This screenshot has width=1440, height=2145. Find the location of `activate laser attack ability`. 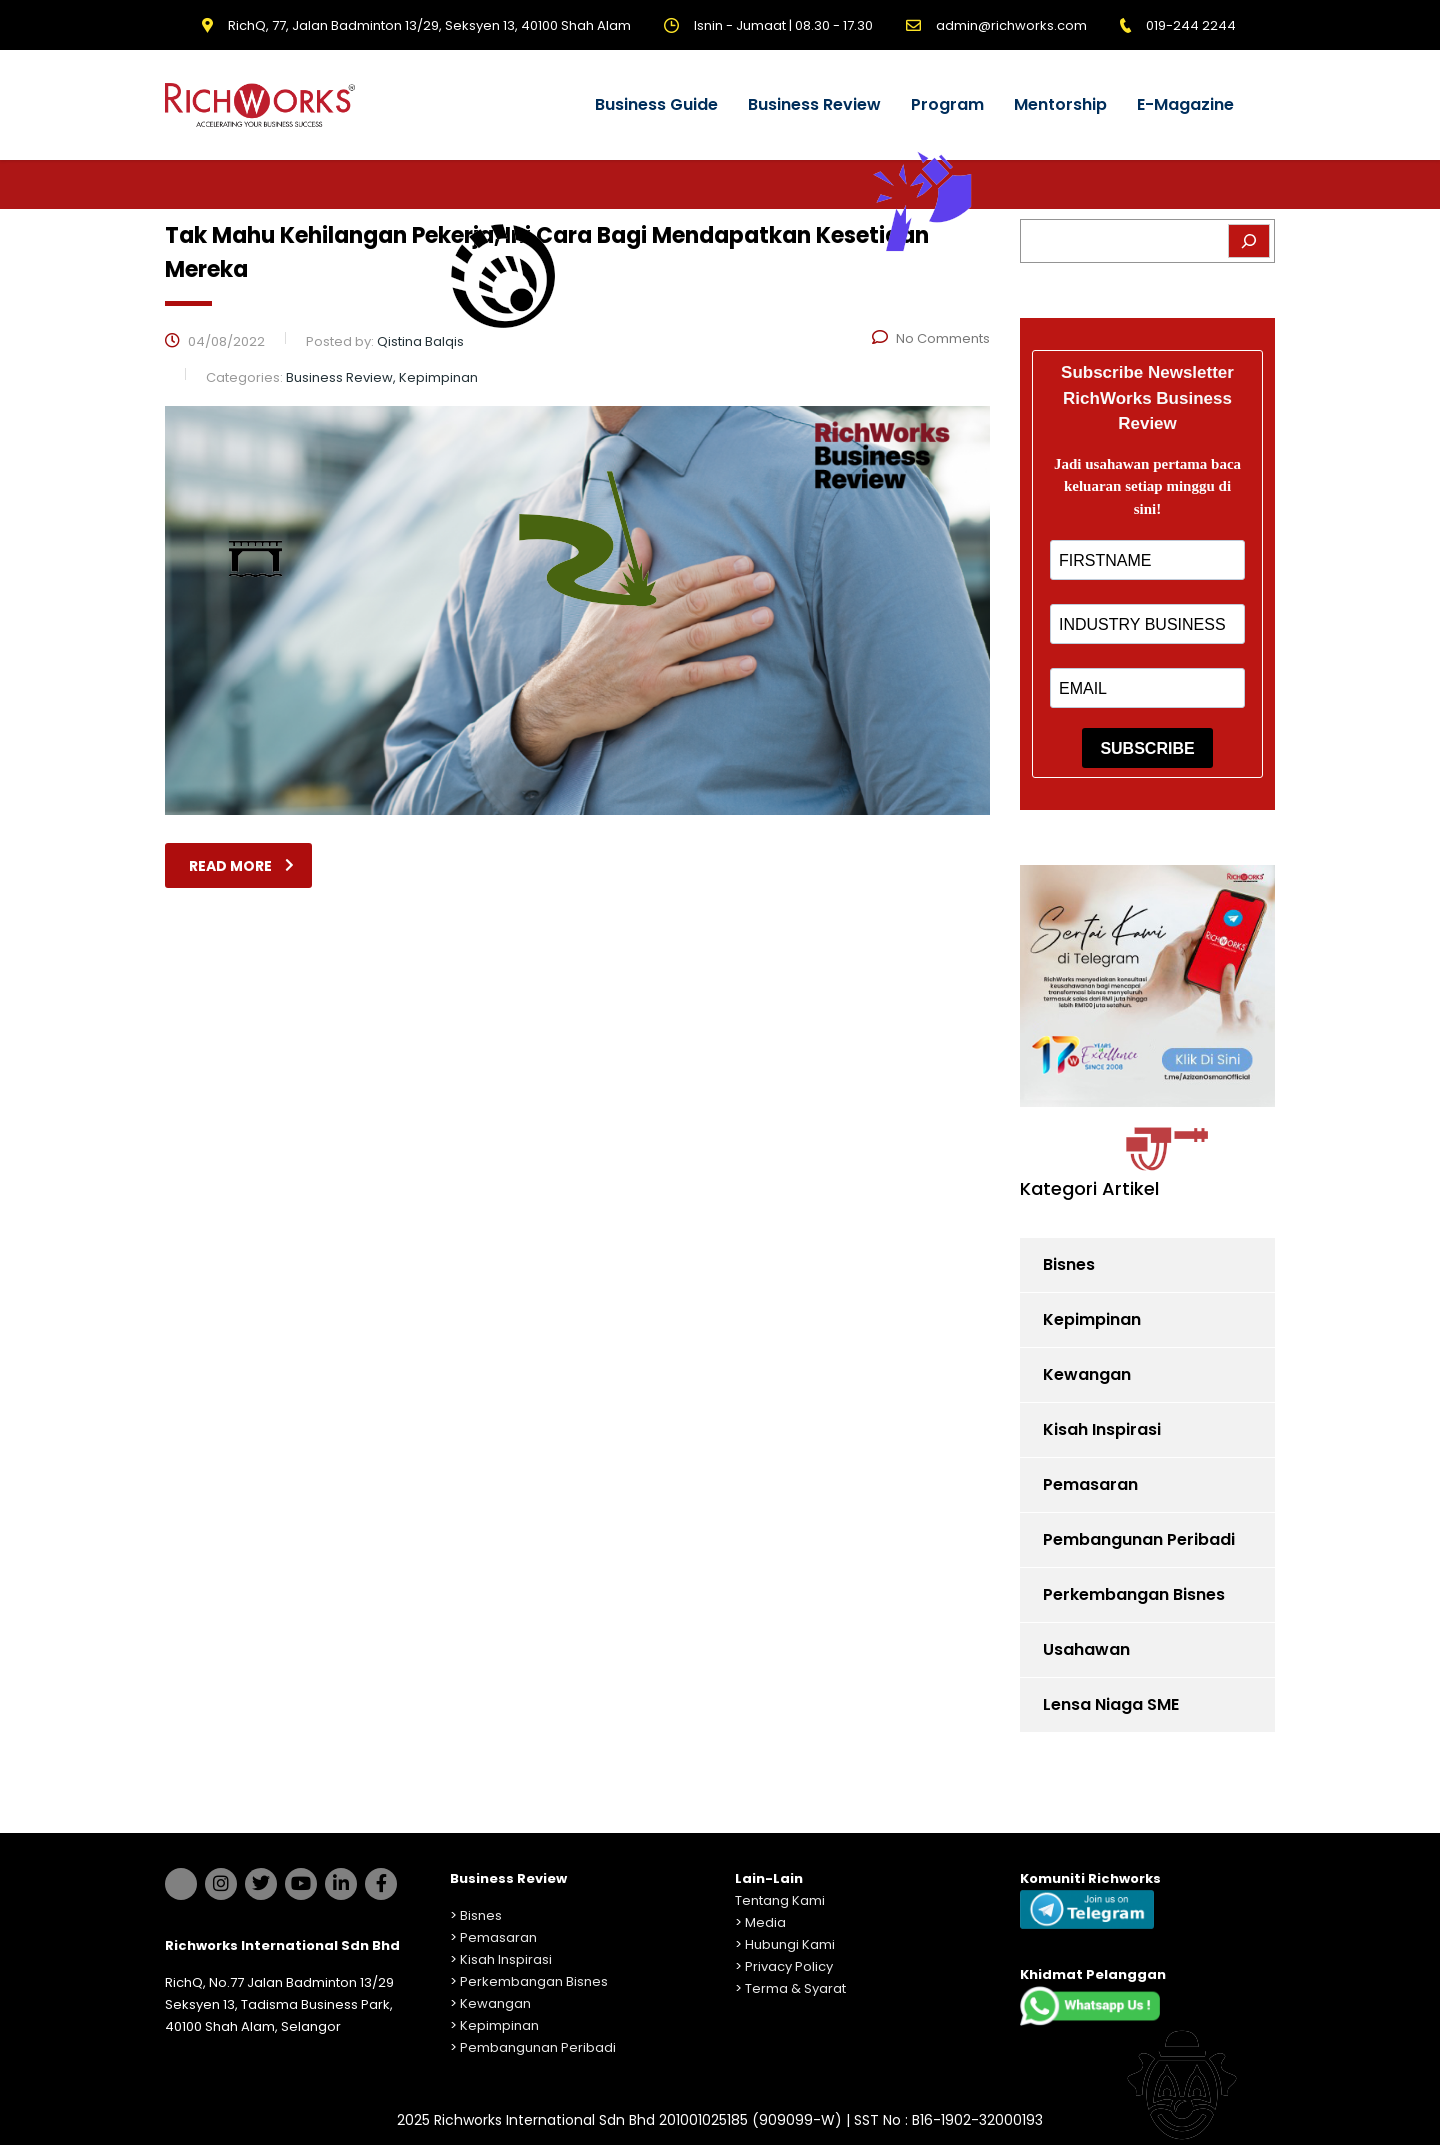

activate laser attack ability is located at coordinates (588, 540).